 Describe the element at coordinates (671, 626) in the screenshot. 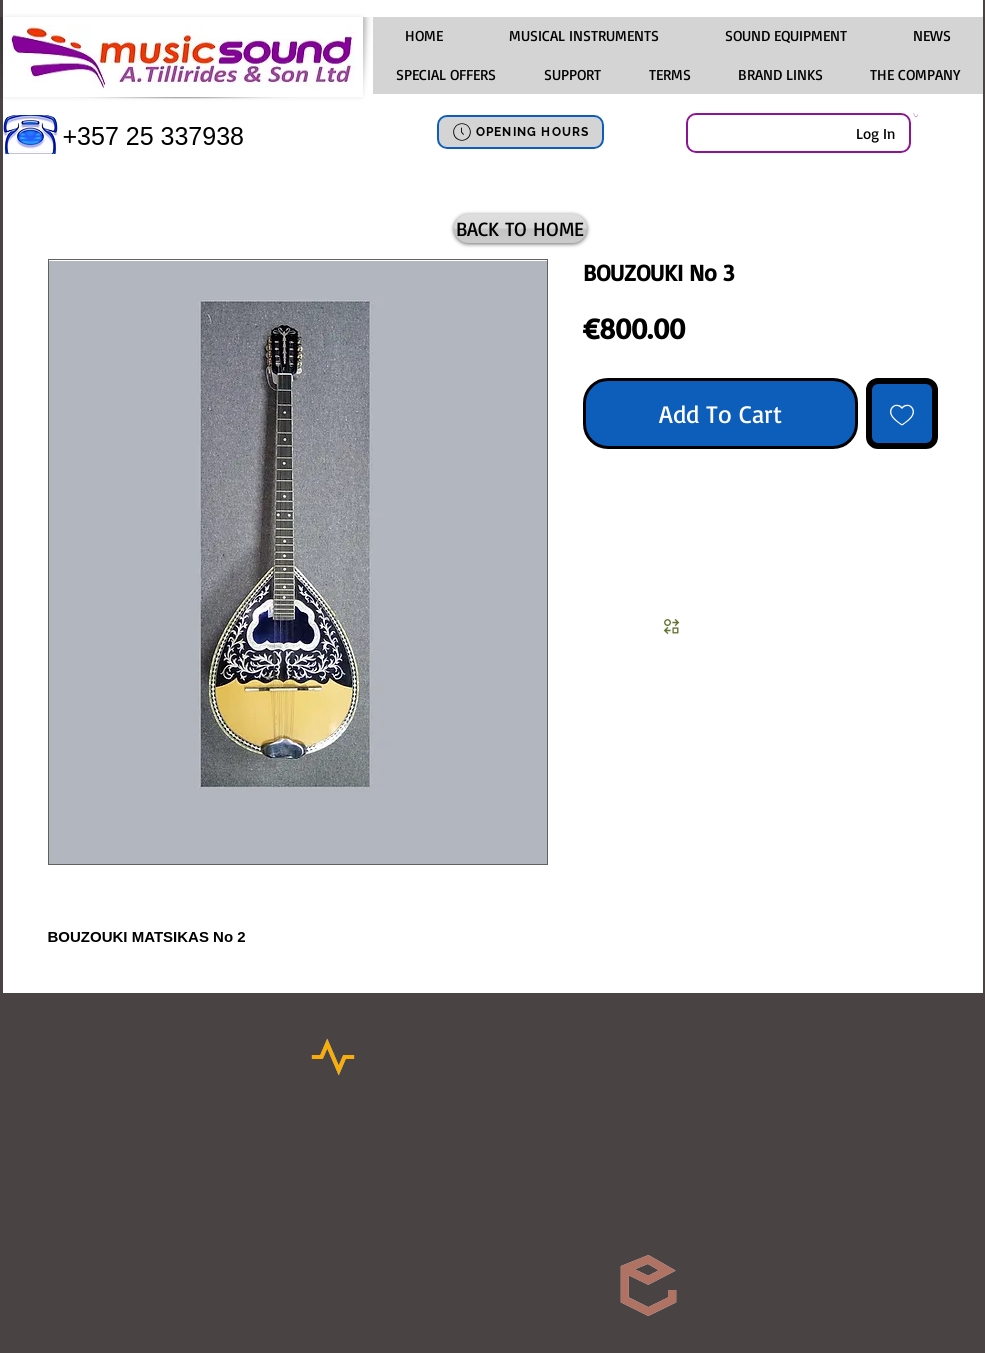

I see `swap or exchange between two items` at that location.